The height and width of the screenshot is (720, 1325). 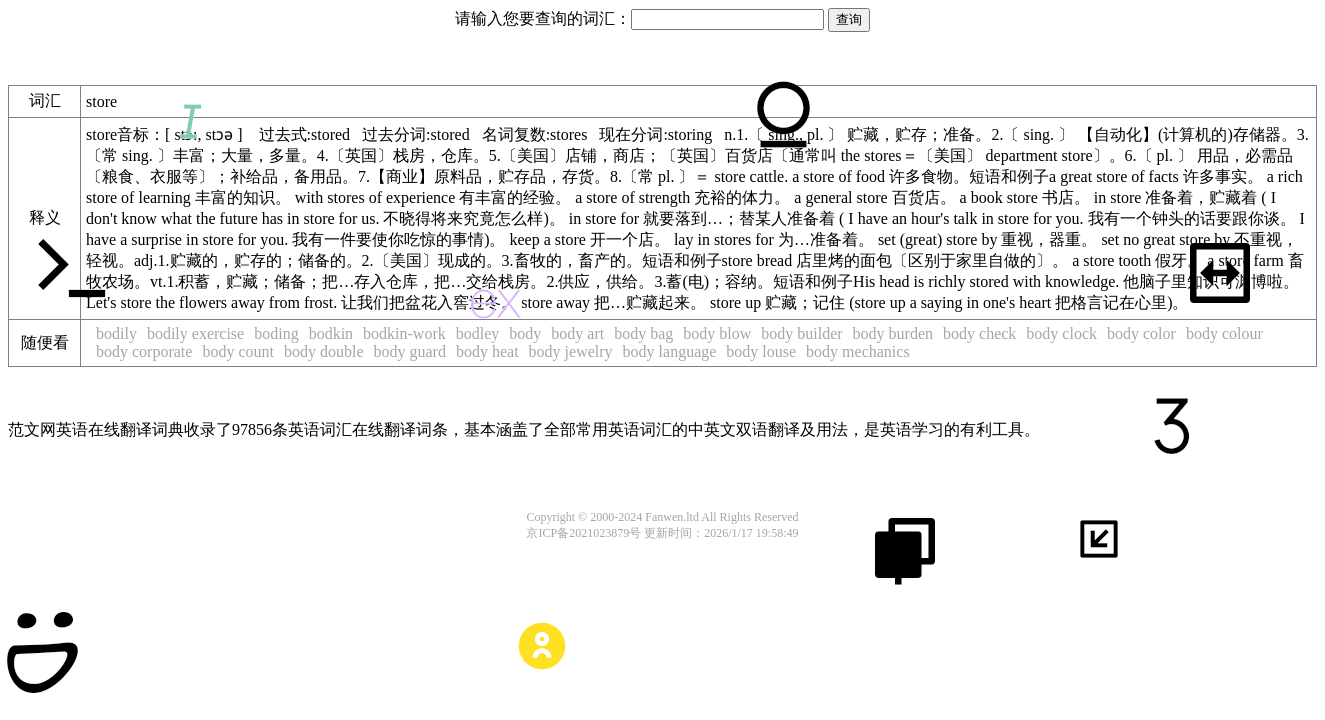 I want to click on express.js framework logo, so click(x=496, y=304).